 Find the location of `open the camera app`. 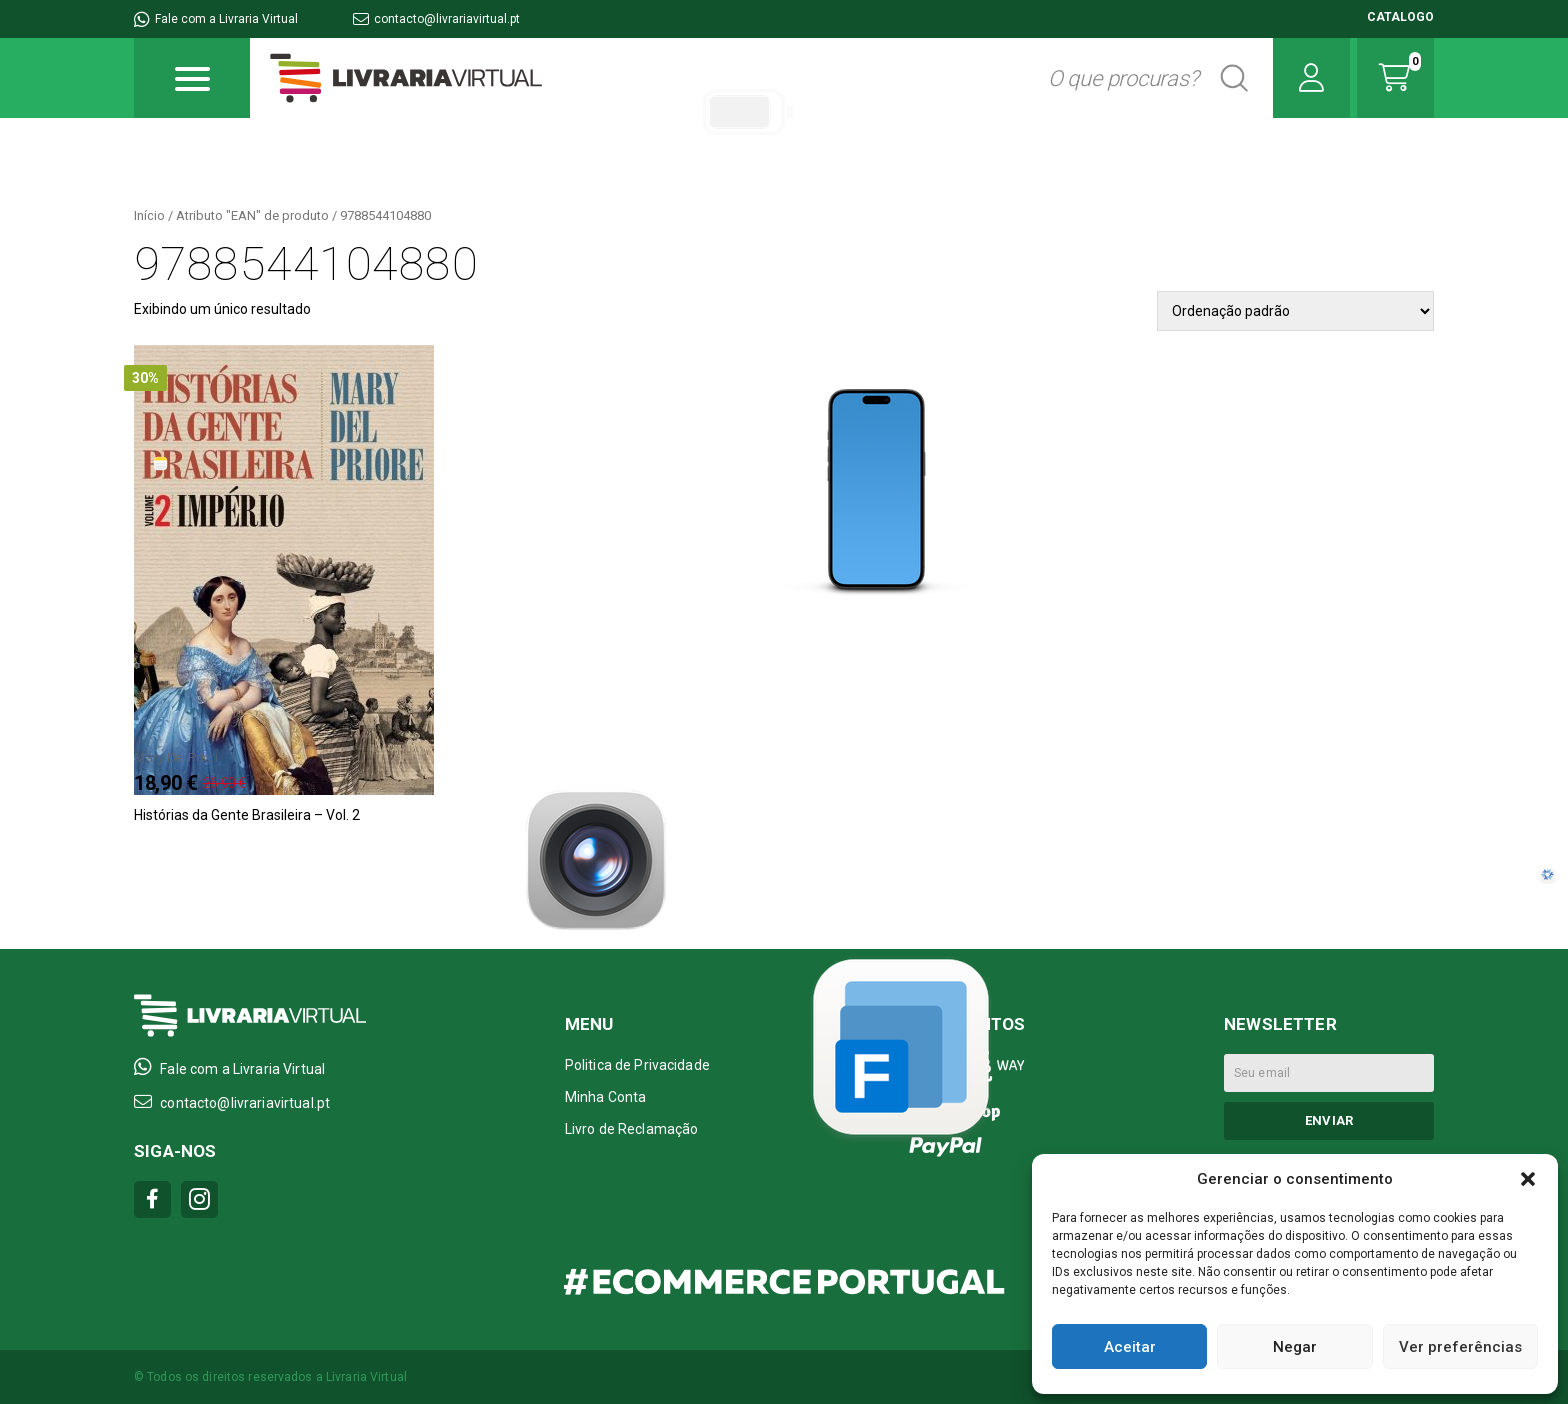

open the camera app is located at coordinates (596, 860).